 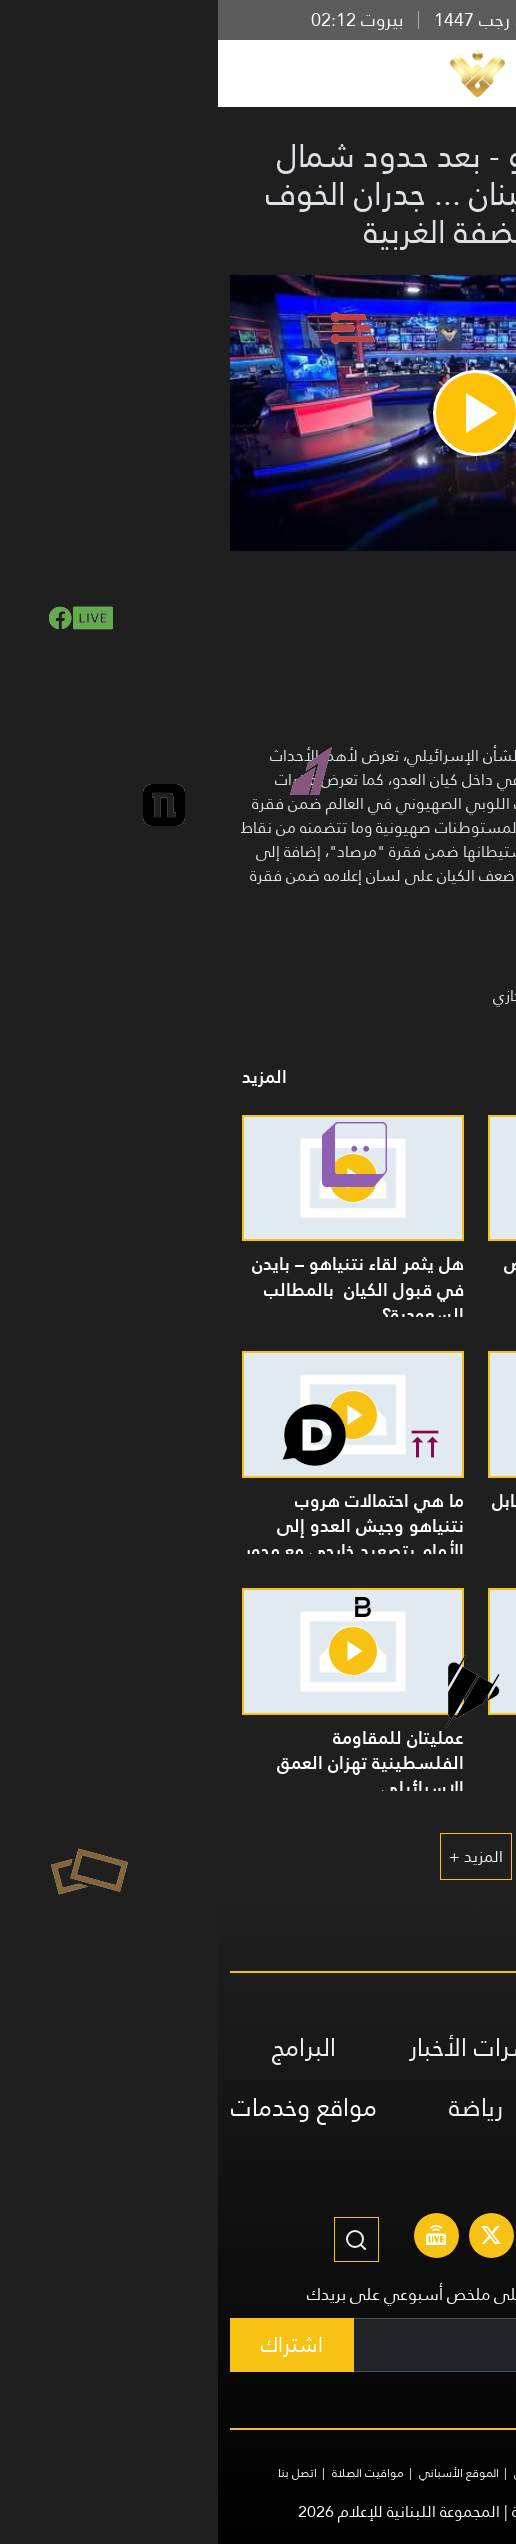 I want to click on start a facebook live broadcast, so click(x=81, y=618).